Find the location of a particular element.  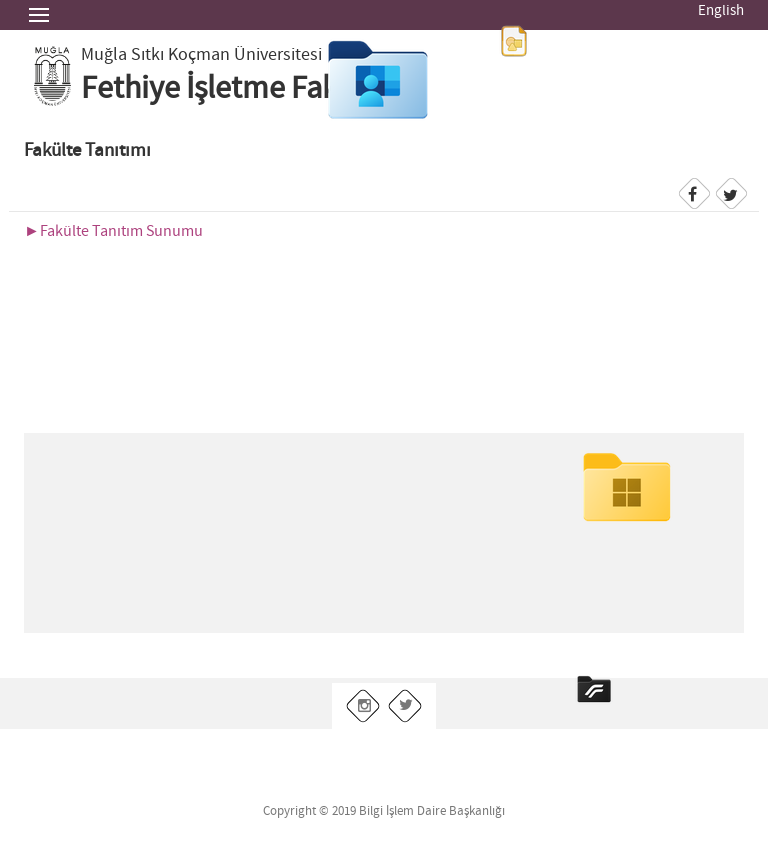

open a graphics template file is located at coordinates (514, 41).